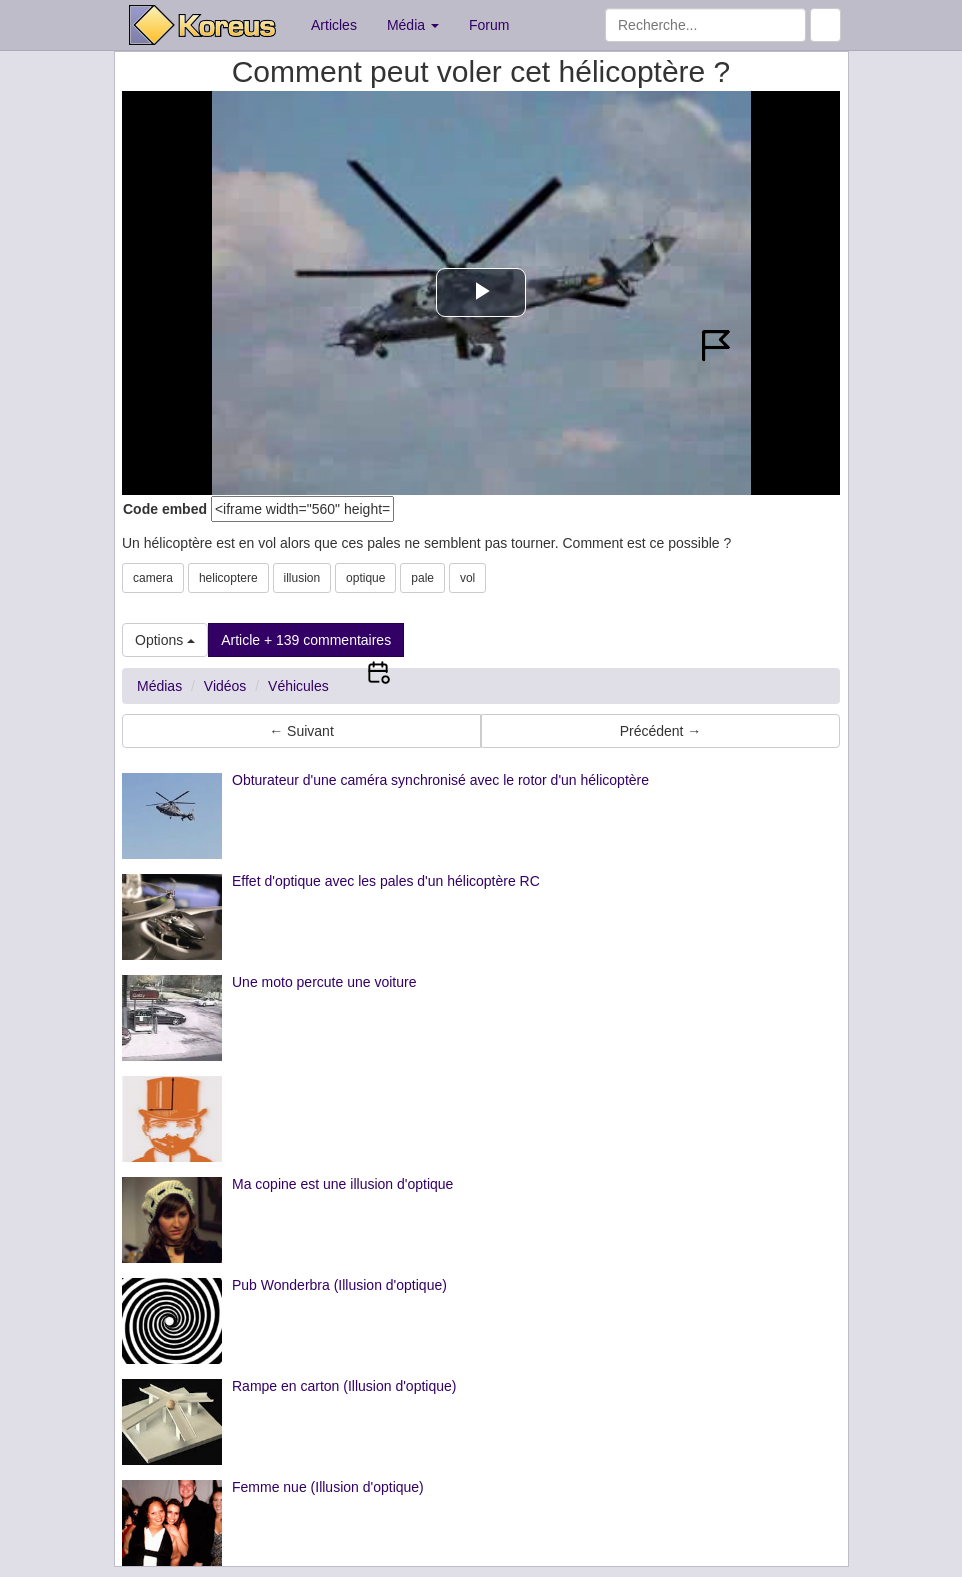 Image resolution: width=962 pixels, height=1577 pixels. I want to click on flag an item for review or attention, so click(716, 344).